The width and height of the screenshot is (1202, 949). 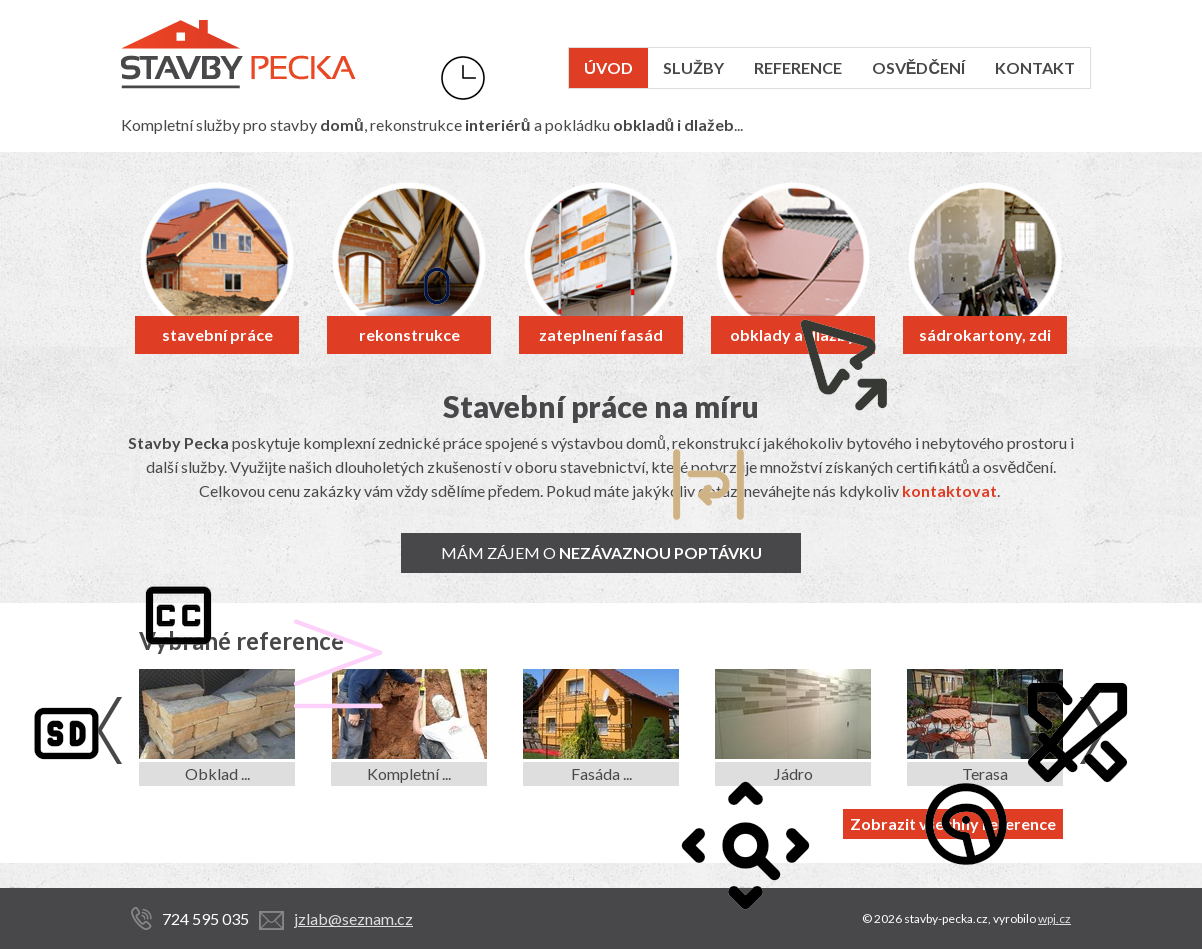 What do you see at coordinates (336, 666) in the screenshot?
I see `greater than or equal to mathematical operator` at bounding box center [336, 666].